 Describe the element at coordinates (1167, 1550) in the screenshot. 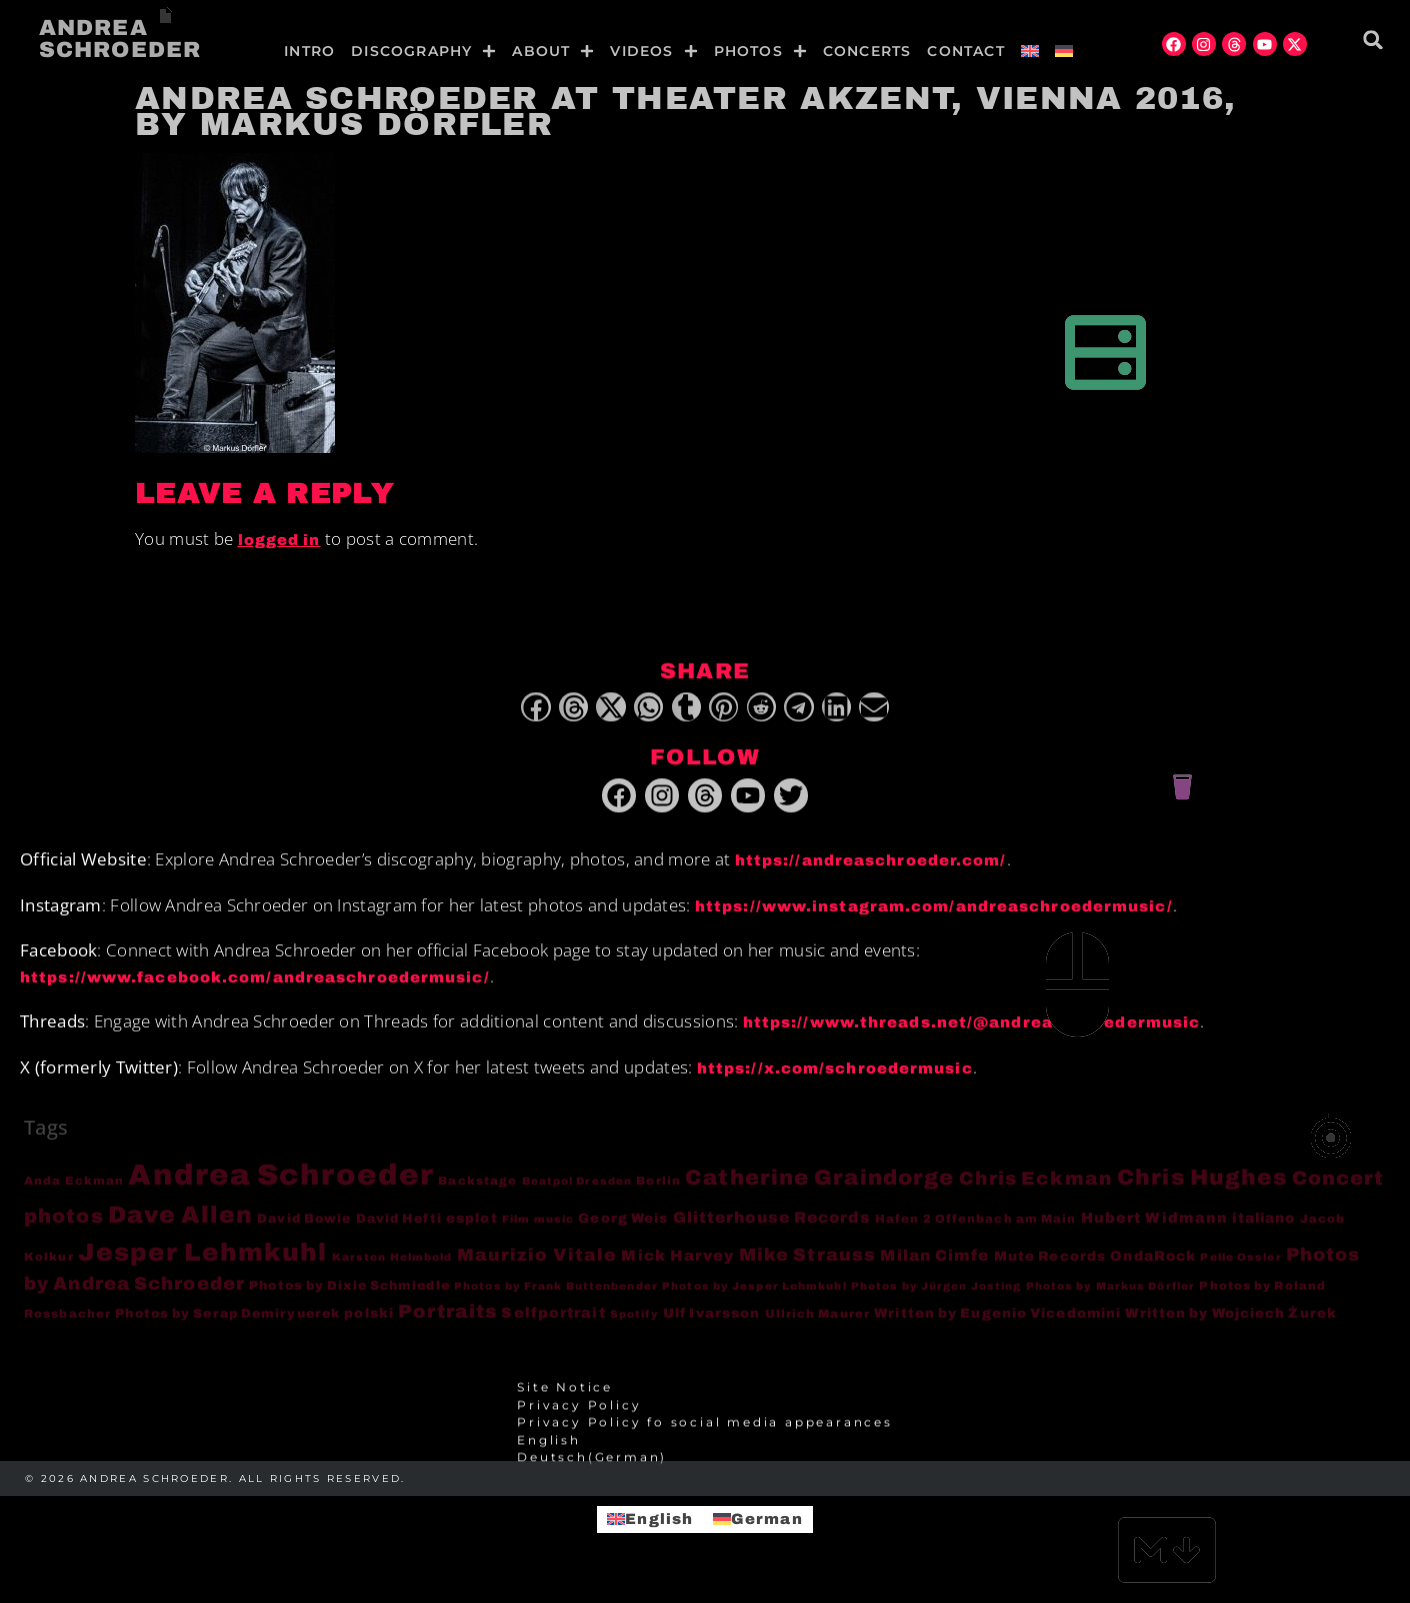

I see `indicates markdown formatting is supported` at that location.